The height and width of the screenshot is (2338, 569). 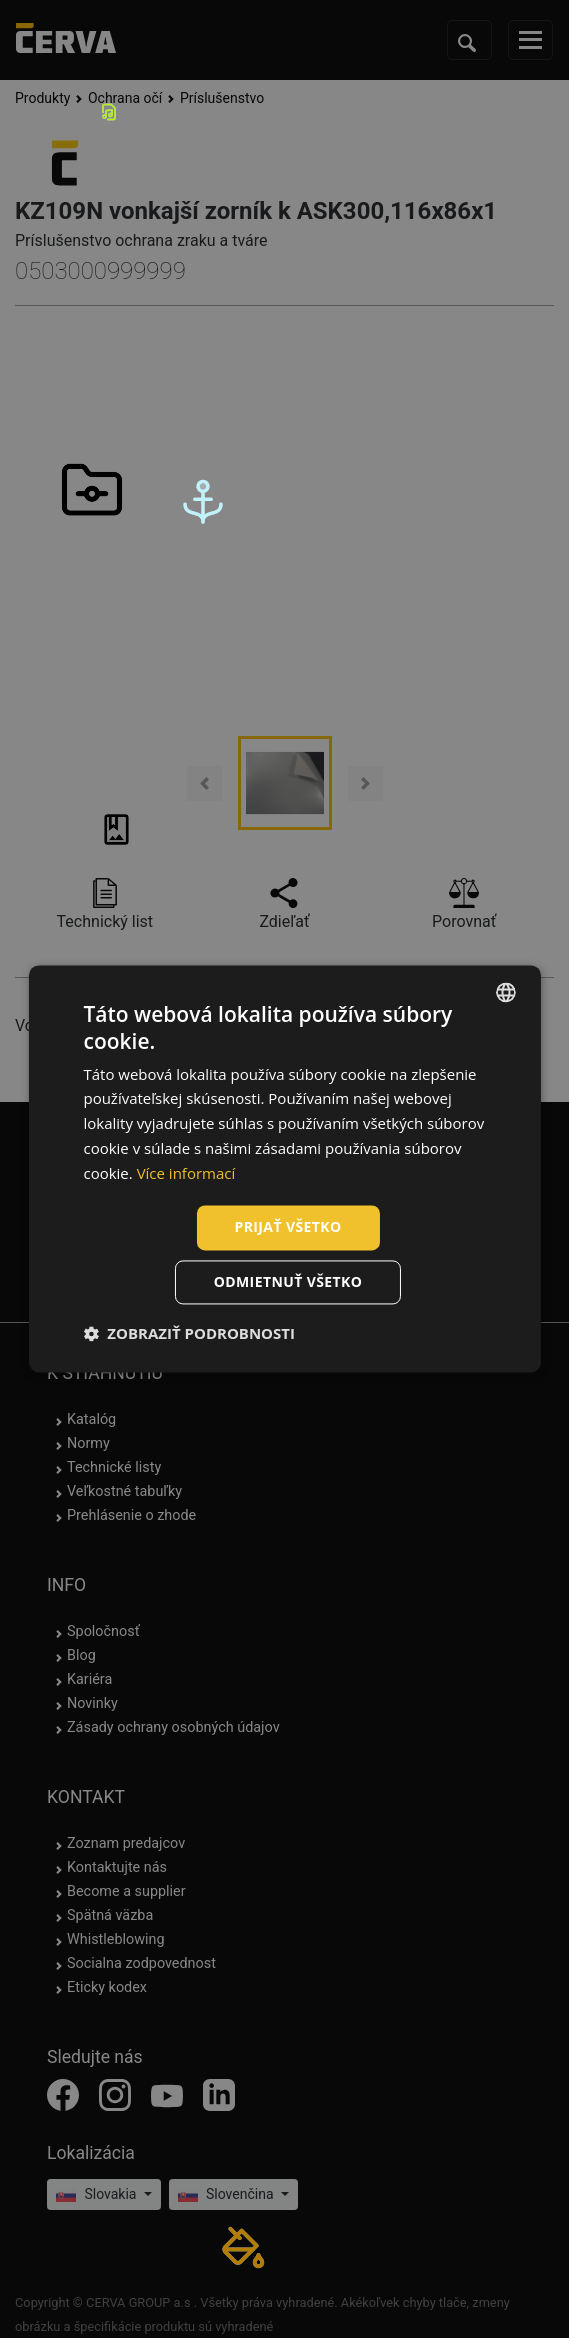 What do you see at coordinates (243, 2247) in the screenshot?
I see `fill an area with color` at bounding box center [243, 2247].